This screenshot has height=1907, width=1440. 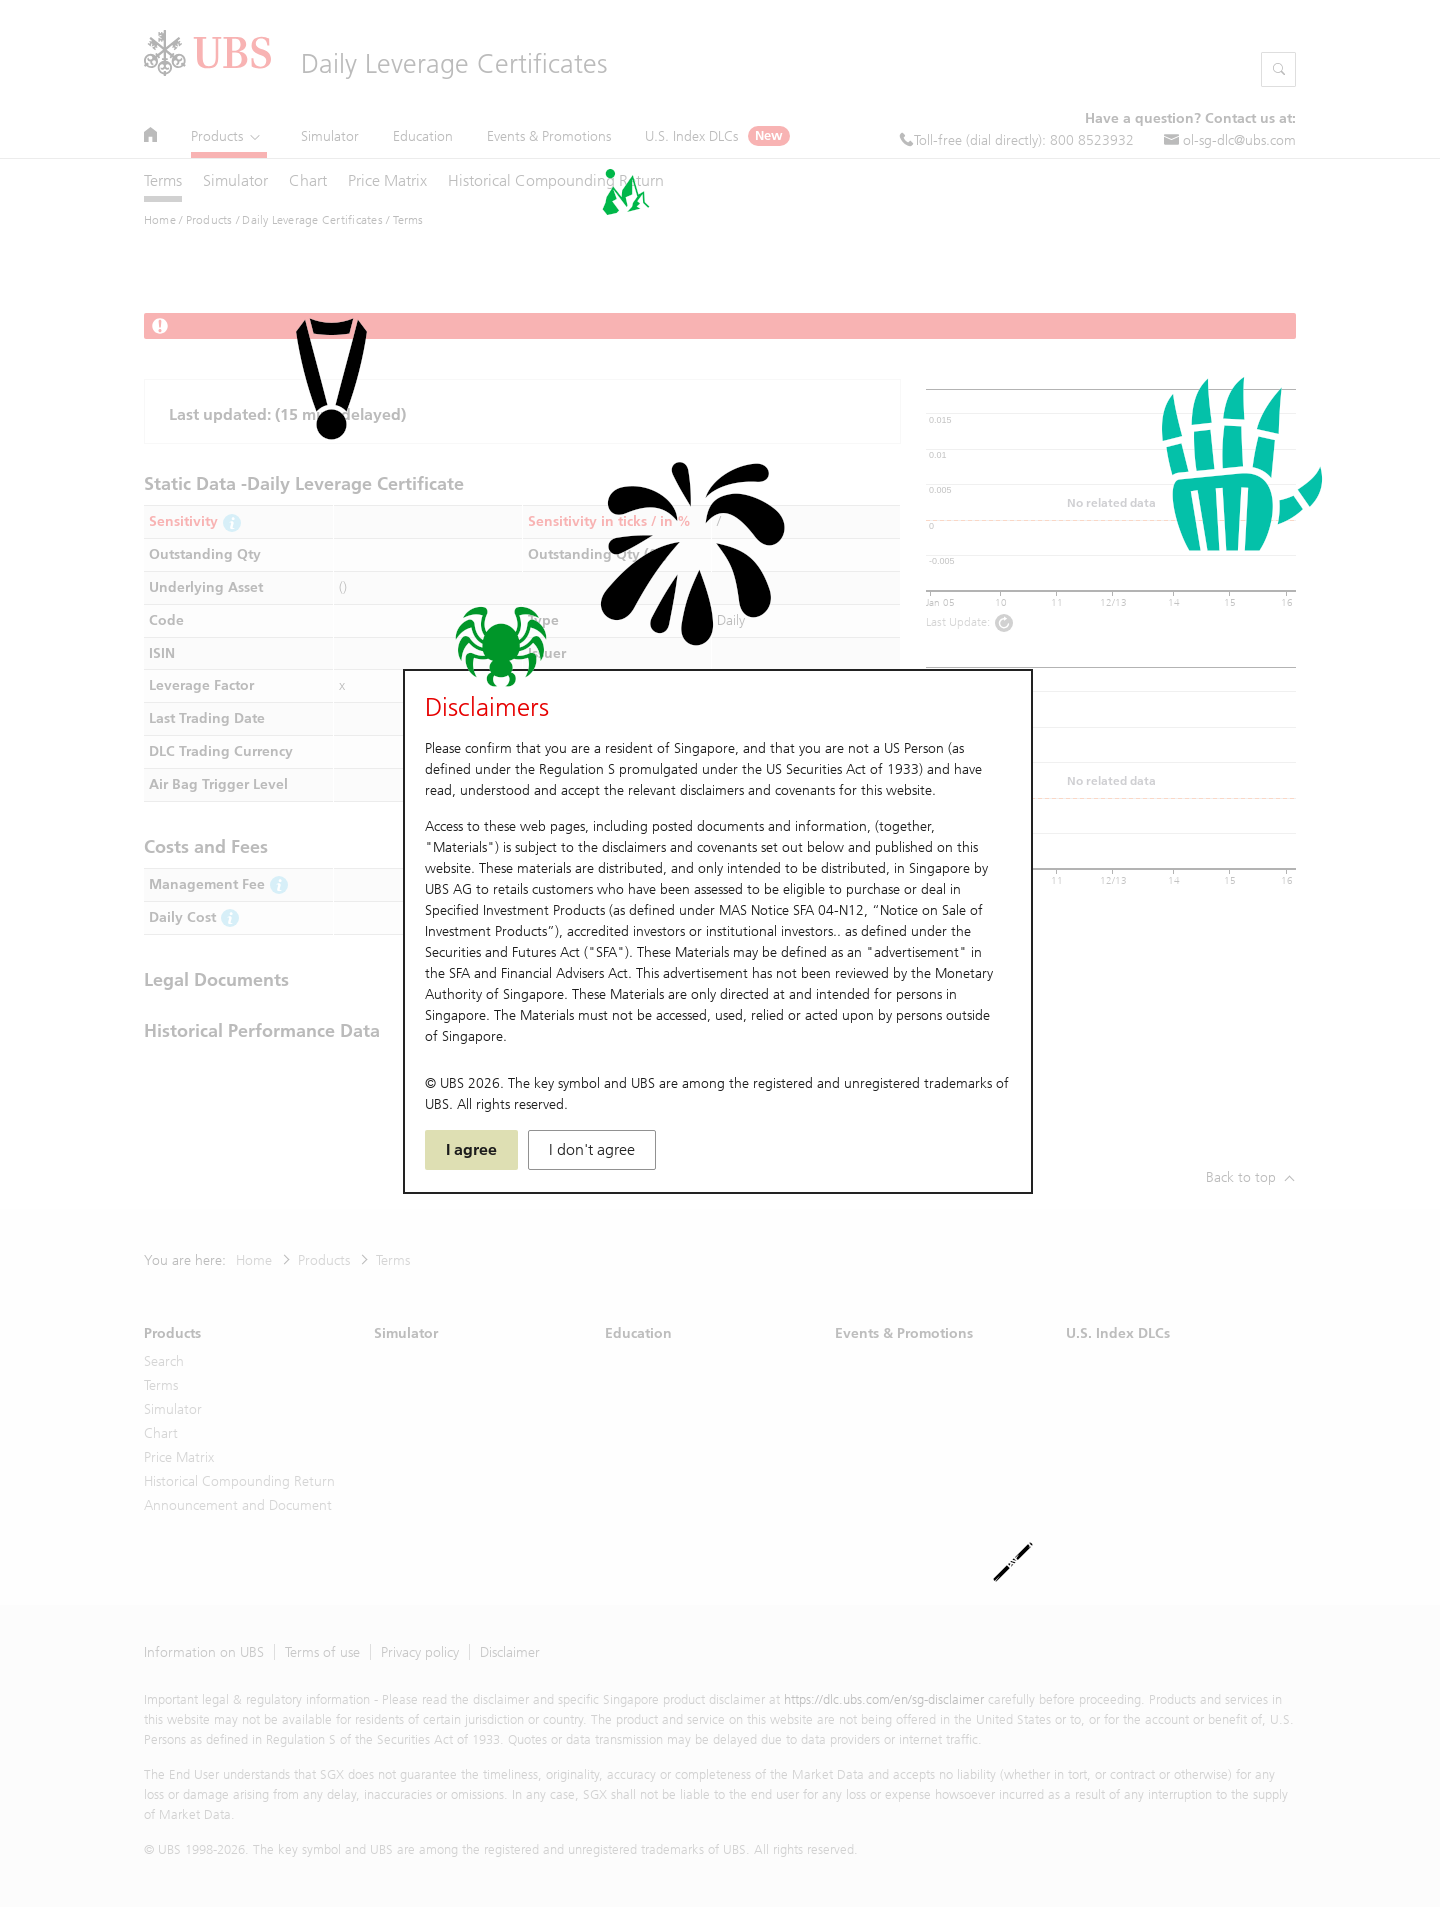 I want to click on robotic or mechanical hand ability in a game, so click(x=1234, y=464).